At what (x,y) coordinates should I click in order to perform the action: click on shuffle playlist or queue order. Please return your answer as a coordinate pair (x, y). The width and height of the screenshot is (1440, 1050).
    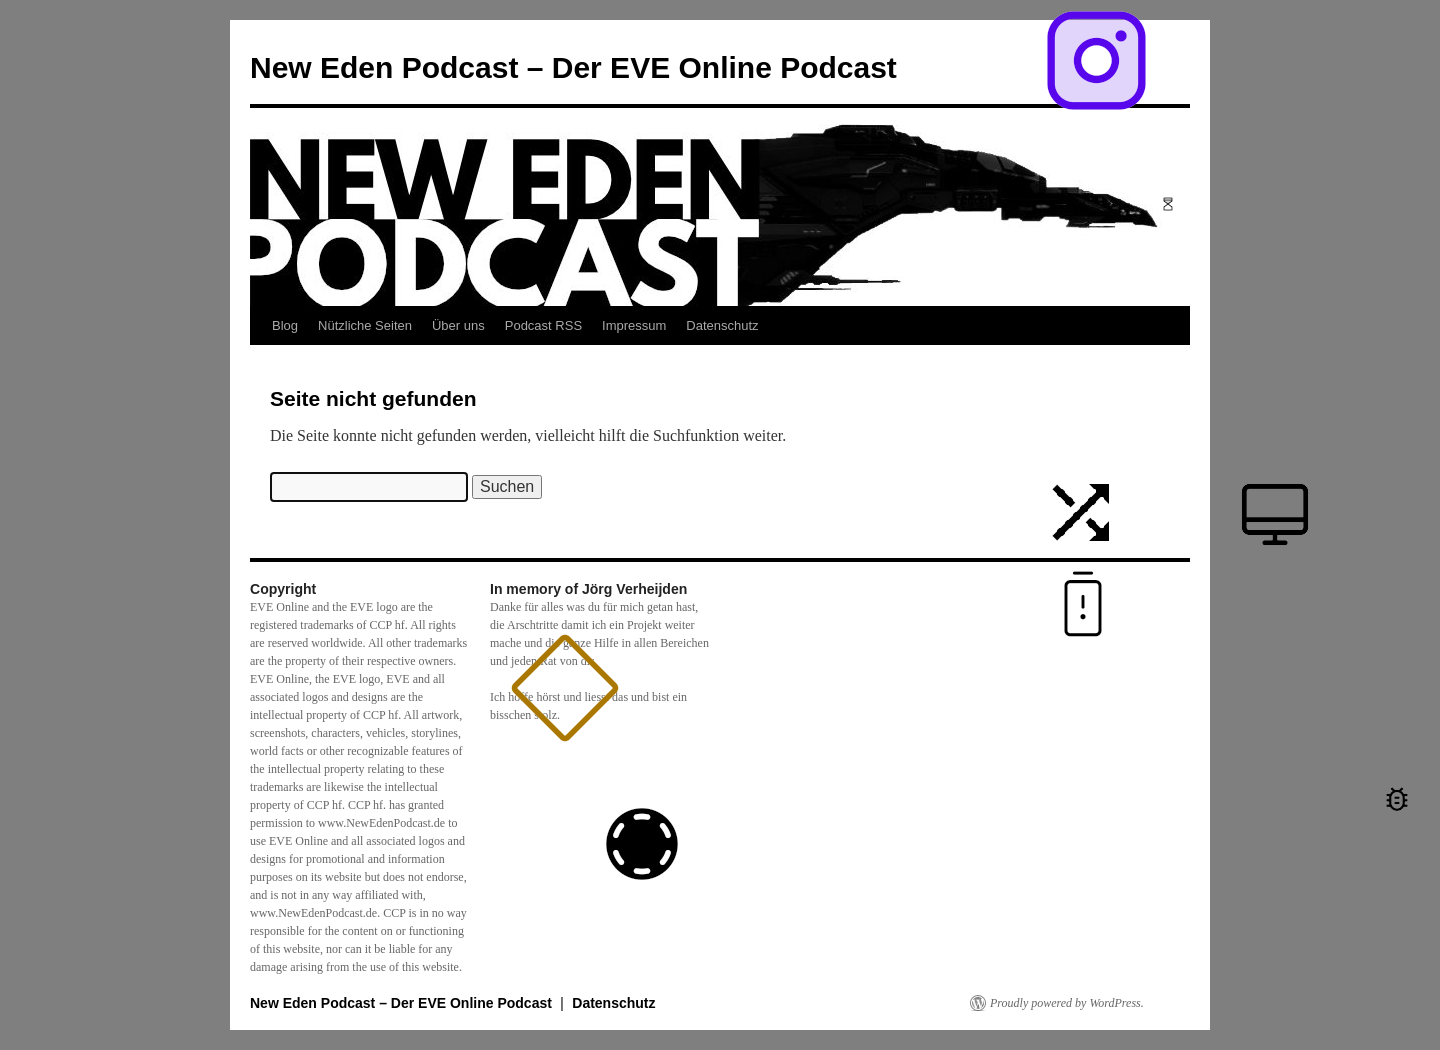
    Looking at the image, I should click on (1080, 512).